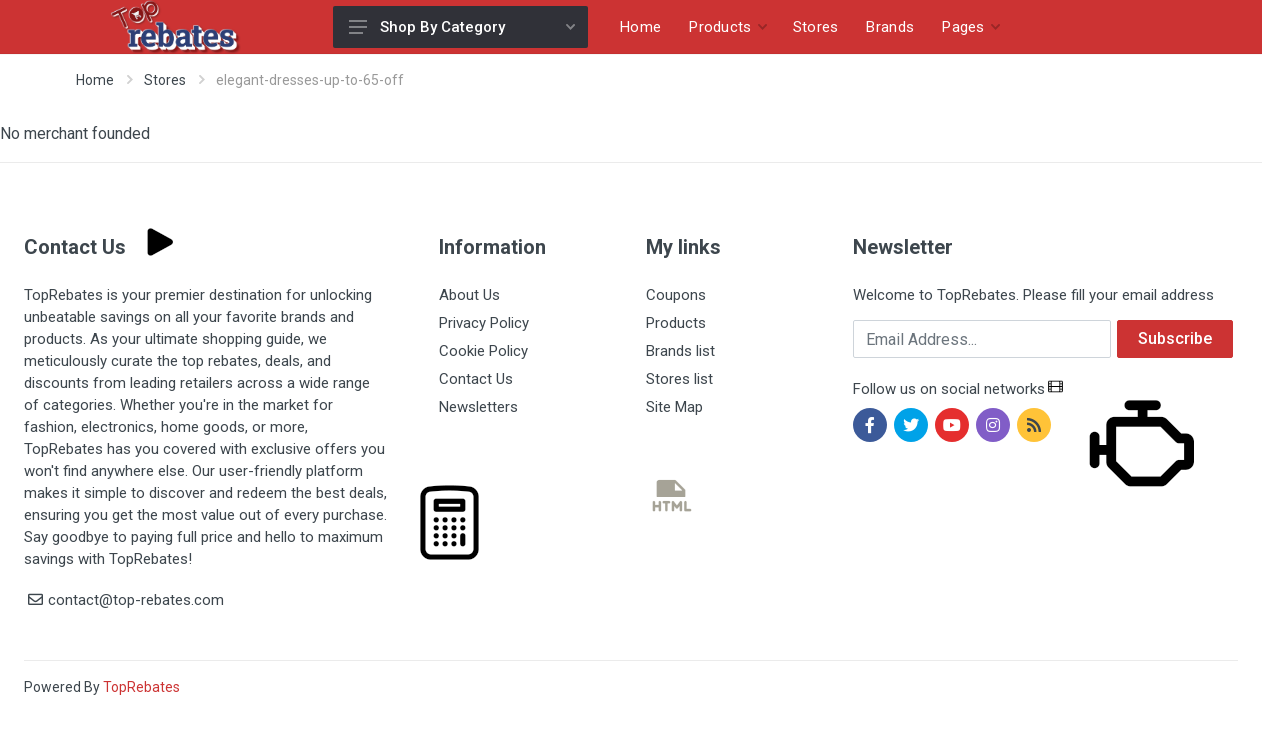 This screenshot has width=1262, height=738. I want to click on view video or film content, so click(1055, 386).